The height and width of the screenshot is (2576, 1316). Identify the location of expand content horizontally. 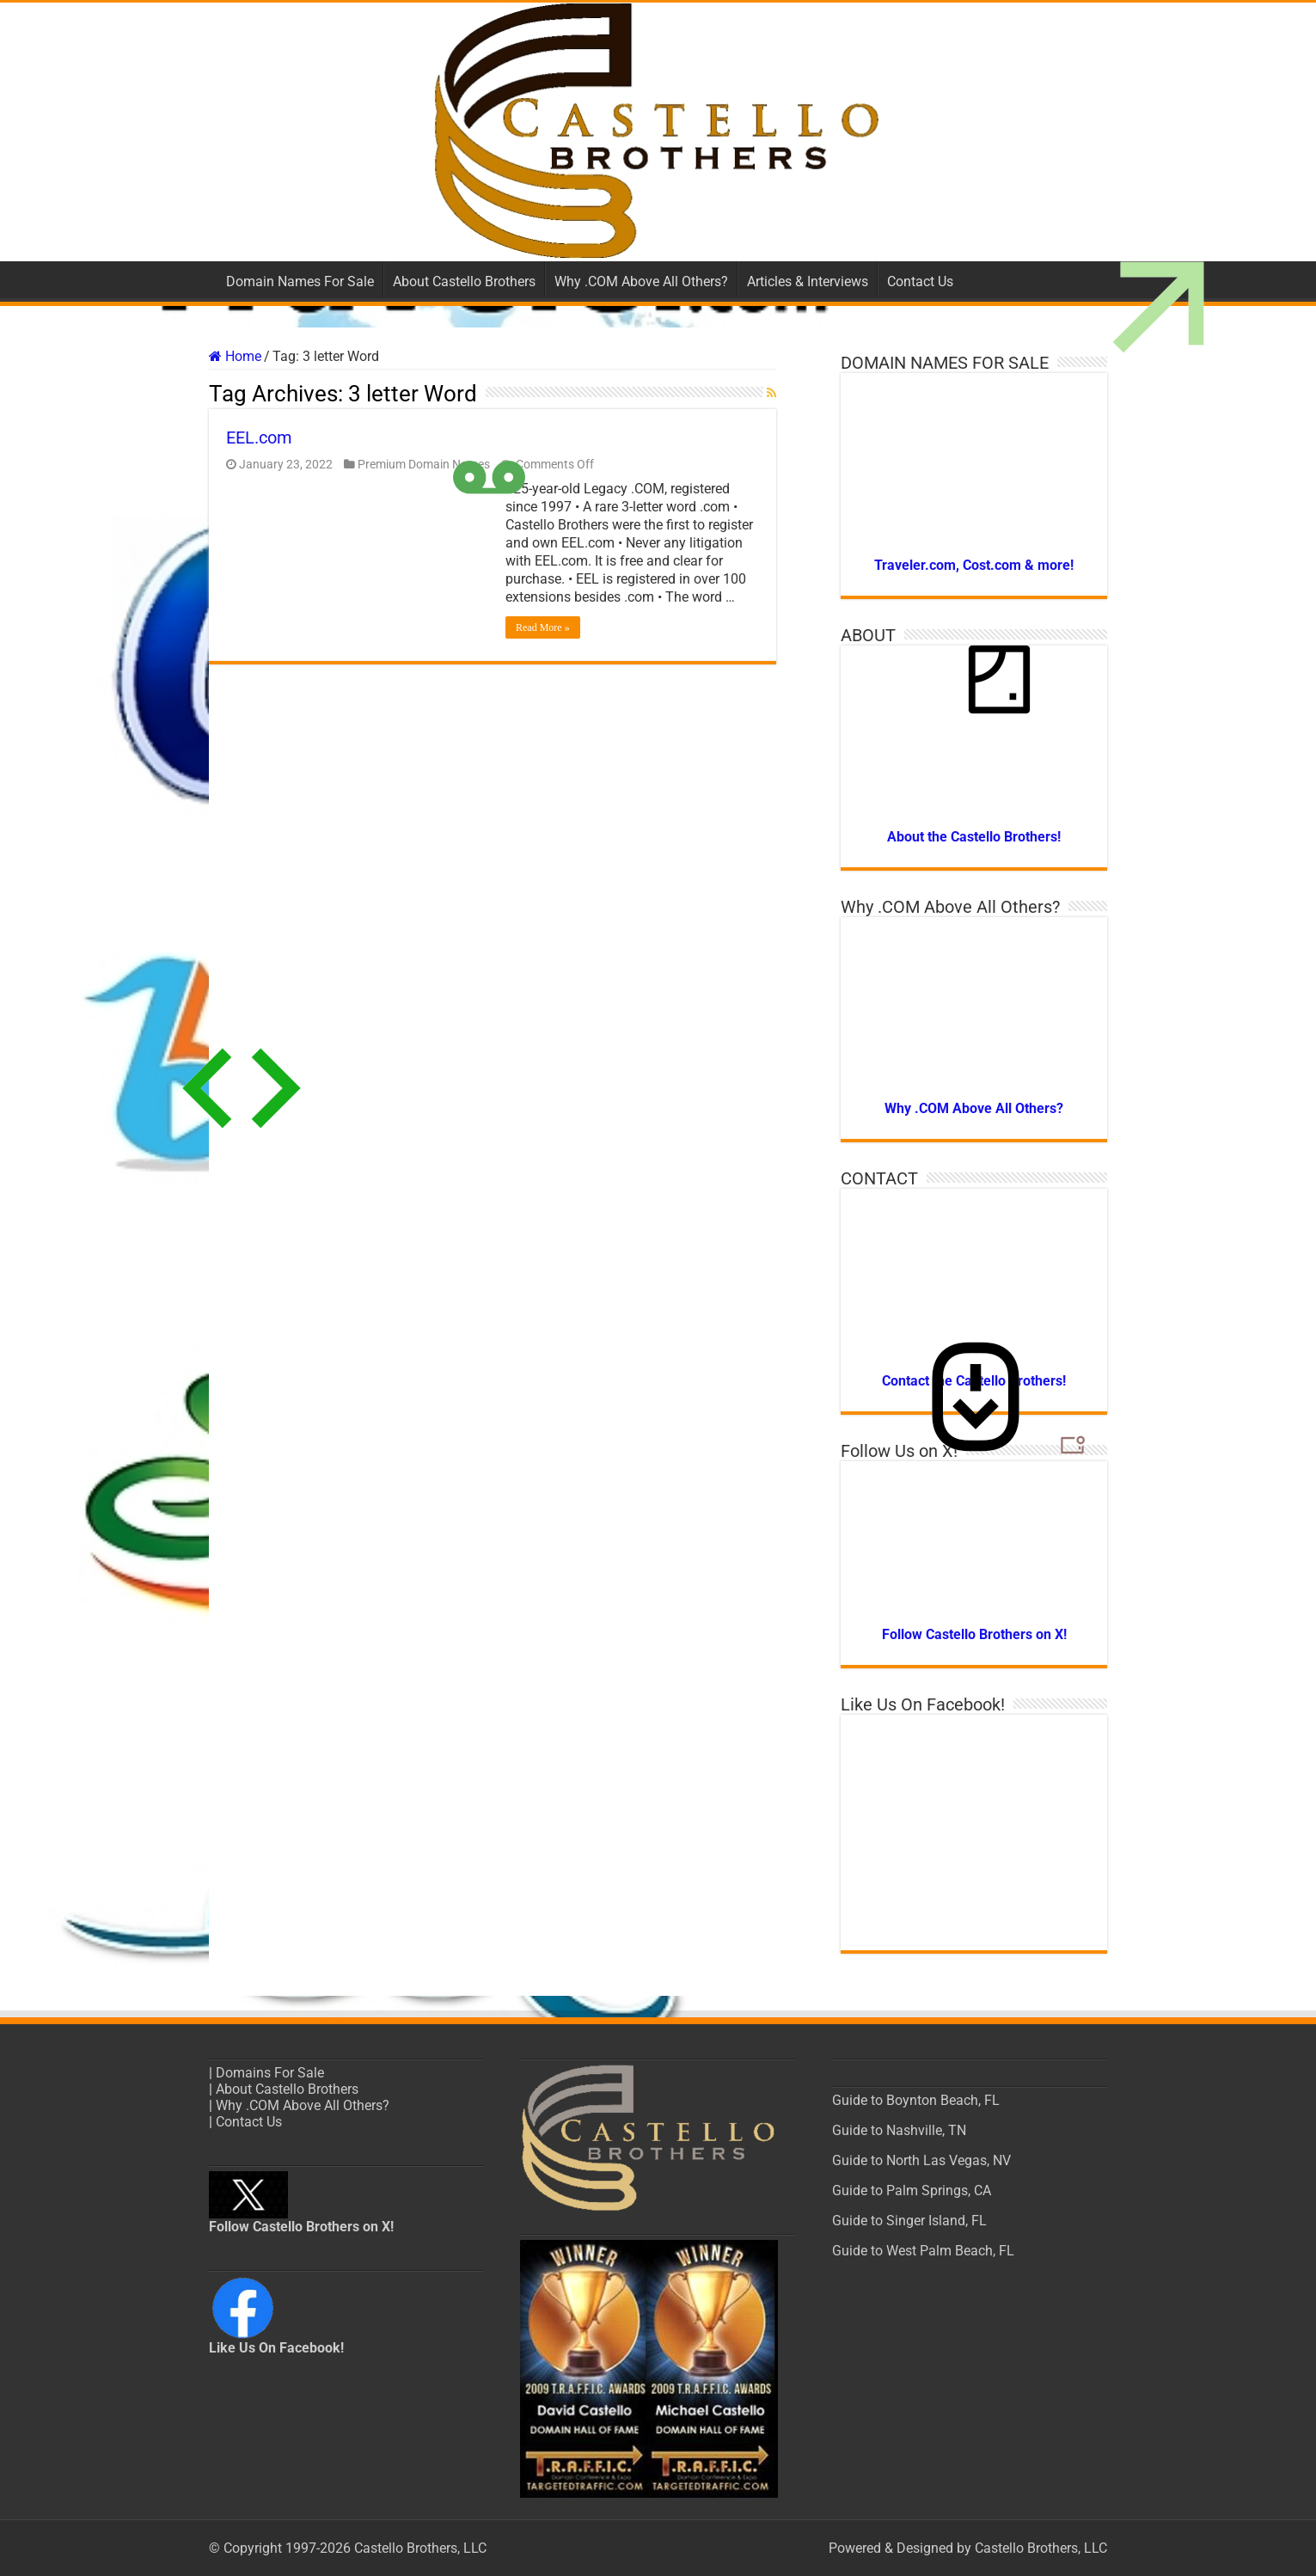
(242, 1088).